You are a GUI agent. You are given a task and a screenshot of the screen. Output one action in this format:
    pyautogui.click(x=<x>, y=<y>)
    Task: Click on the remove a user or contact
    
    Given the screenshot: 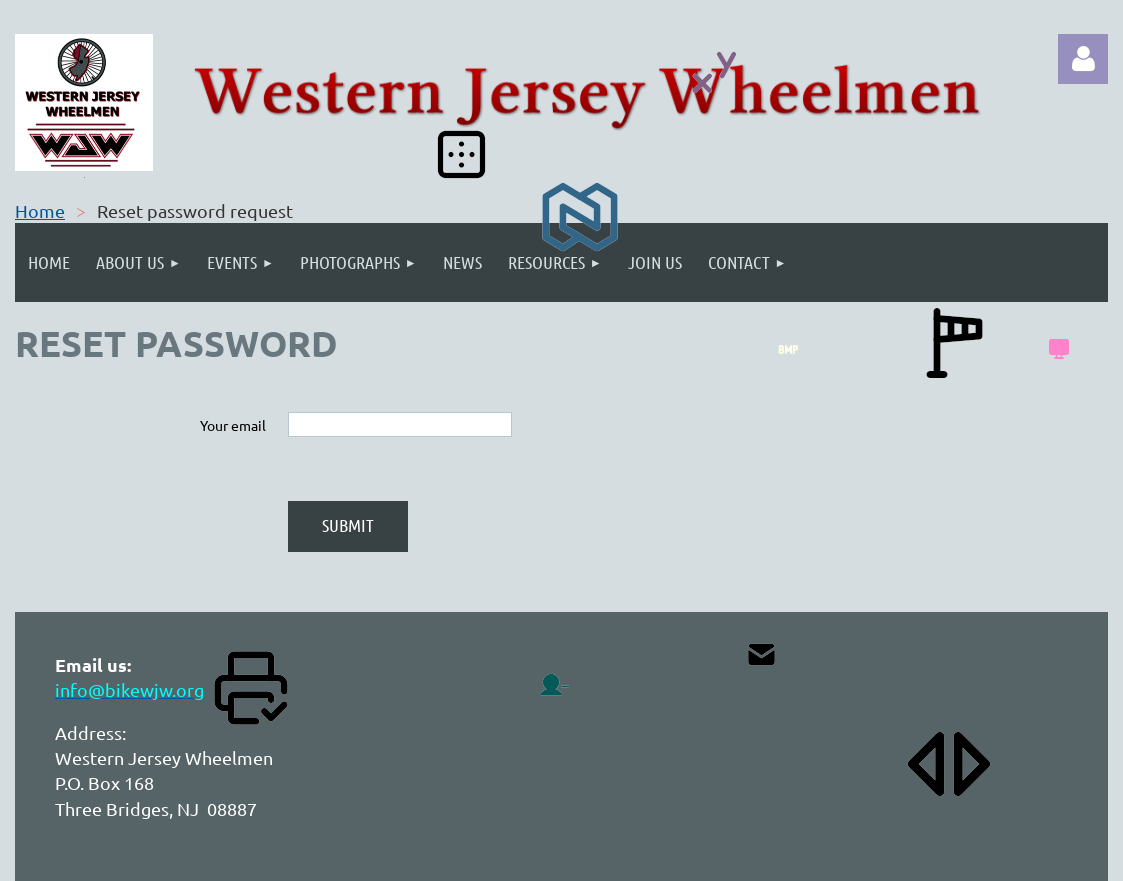 What is the action you would take?
    pyautogui.click(x=553, y=685)
    